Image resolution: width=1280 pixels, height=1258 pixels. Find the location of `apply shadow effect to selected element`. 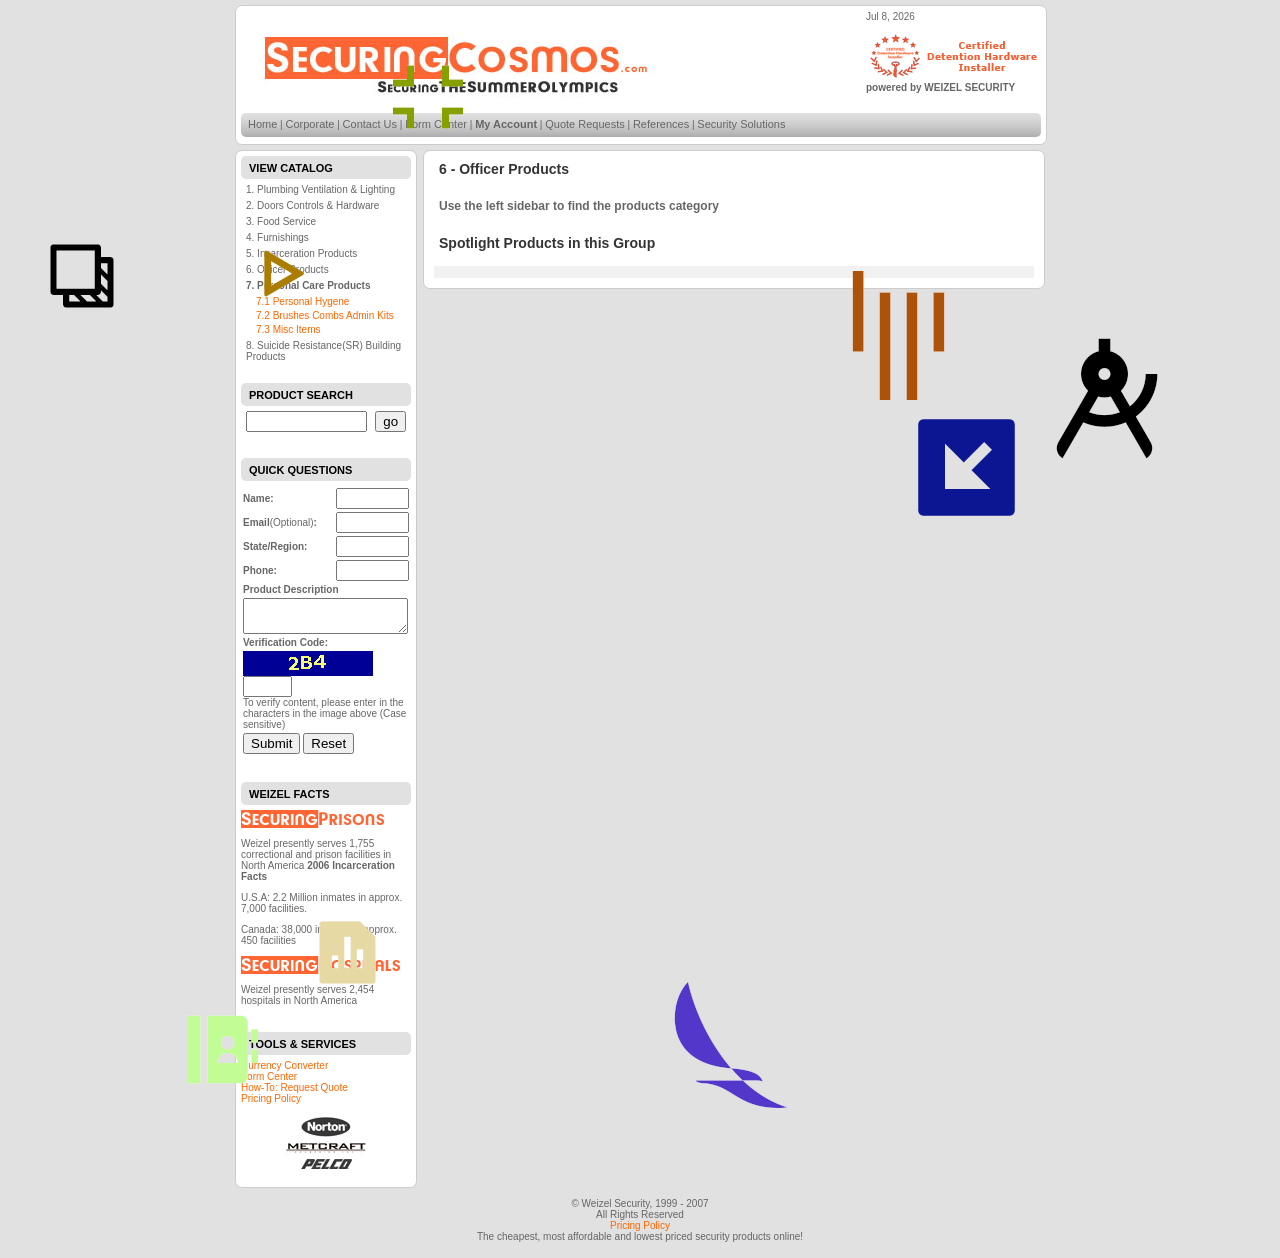

apply shadow effect to selected element is located at coordinates (82, 276).